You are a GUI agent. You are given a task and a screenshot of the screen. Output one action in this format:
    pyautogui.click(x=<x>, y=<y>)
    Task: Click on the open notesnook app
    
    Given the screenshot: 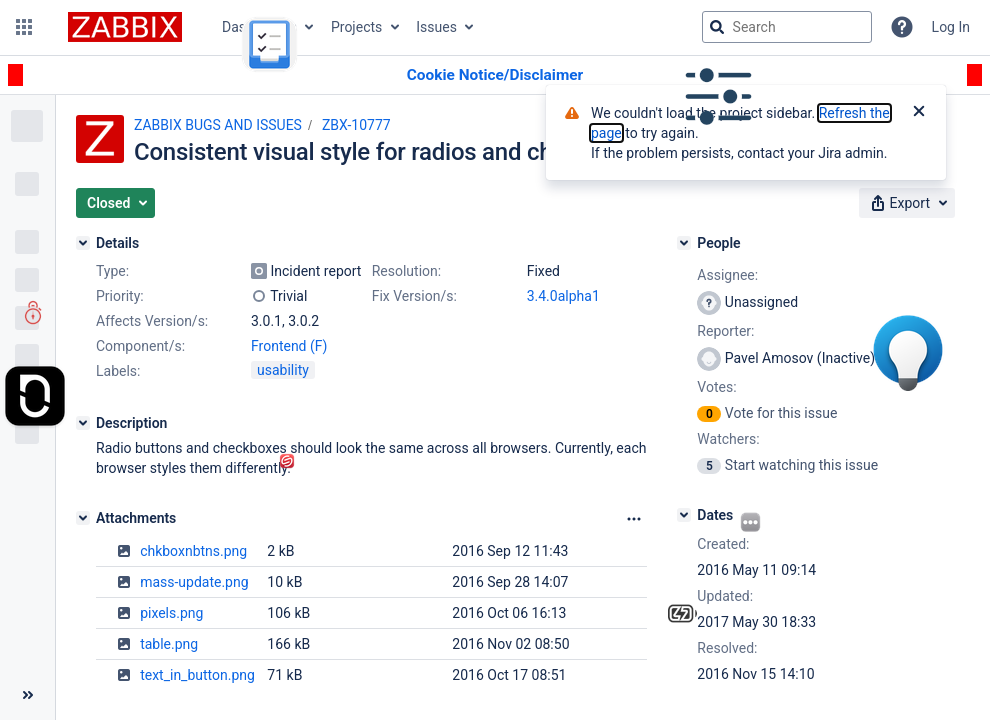 What is the action you would take?
    pyautogui.click(x=35, y=396)
    